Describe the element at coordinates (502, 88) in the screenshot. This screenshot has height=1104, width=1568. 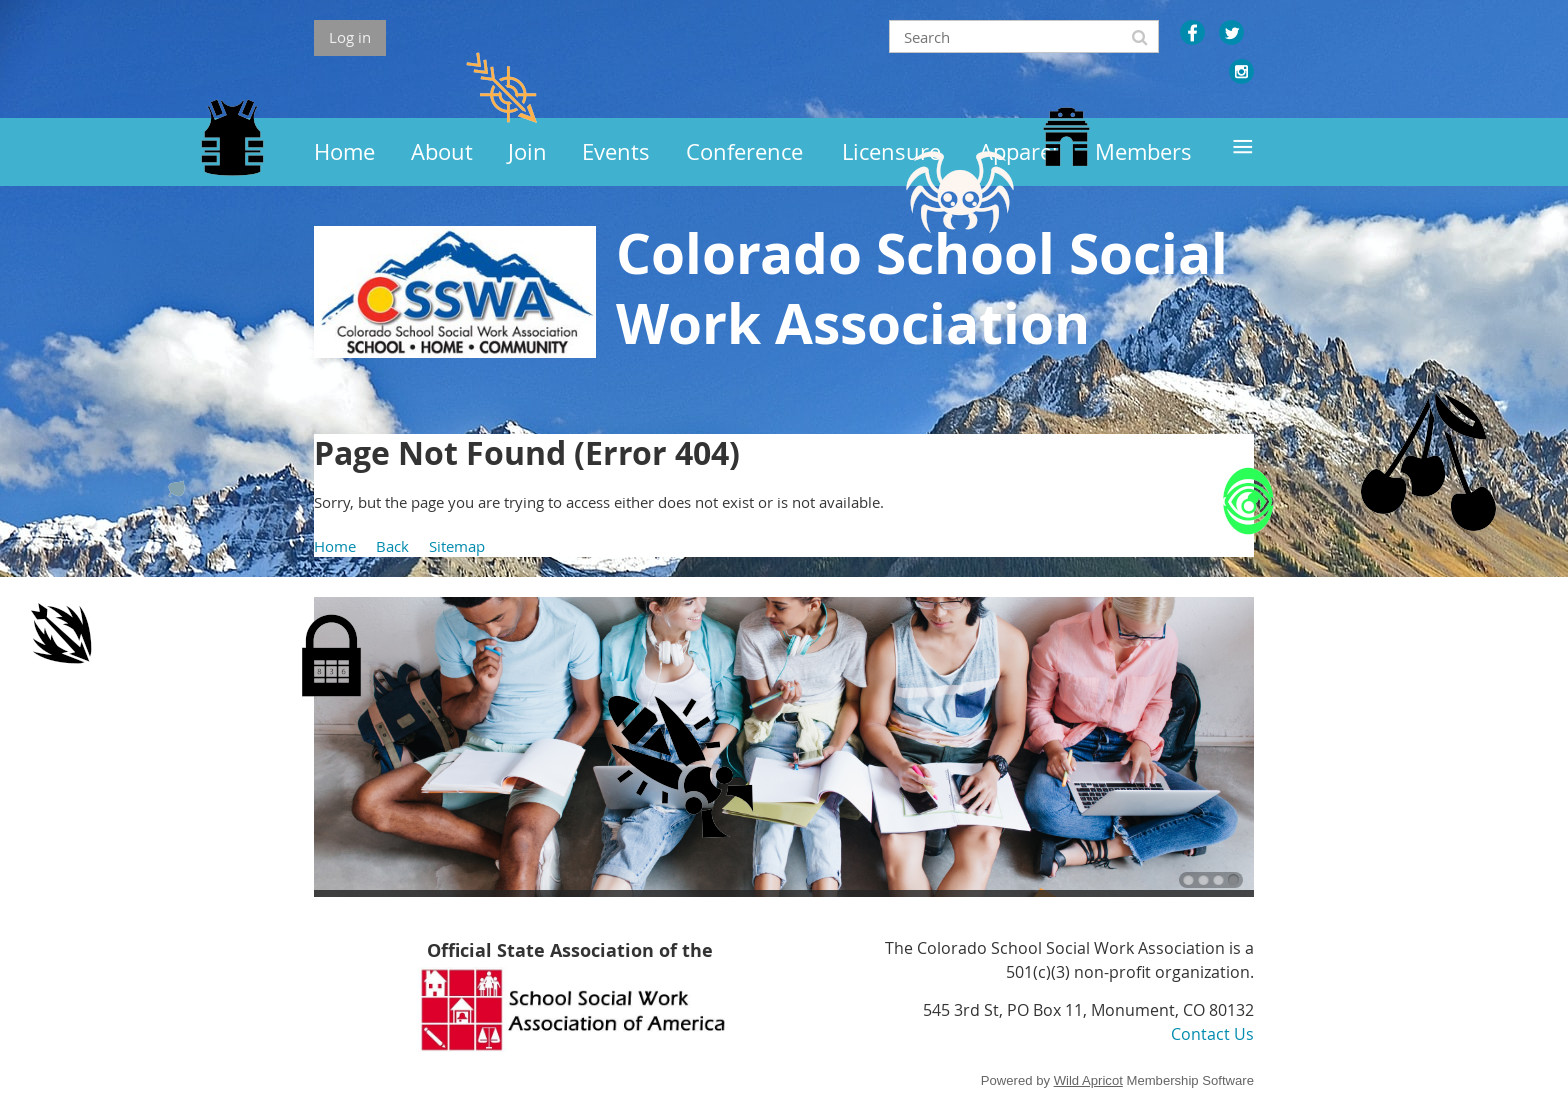
I see `aim or target an object in-game` at that location.